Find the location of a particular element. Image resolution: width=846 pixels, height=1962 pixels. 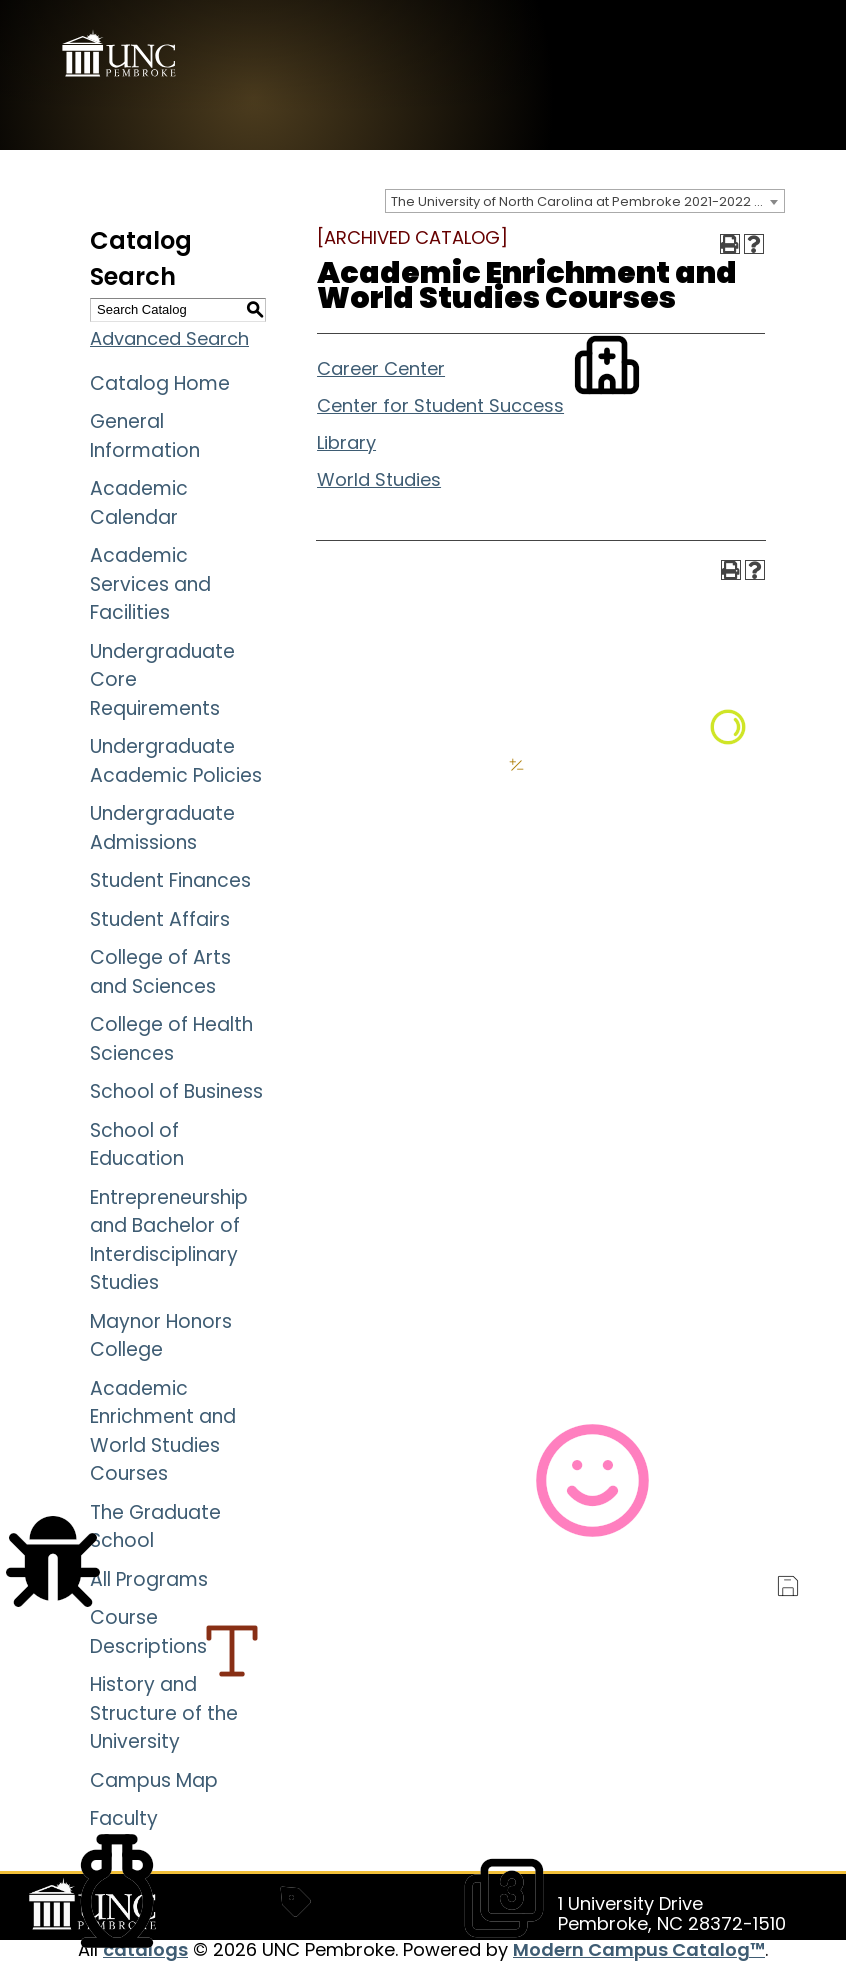

report a bug or issue is located at coordinates (53, 1563).